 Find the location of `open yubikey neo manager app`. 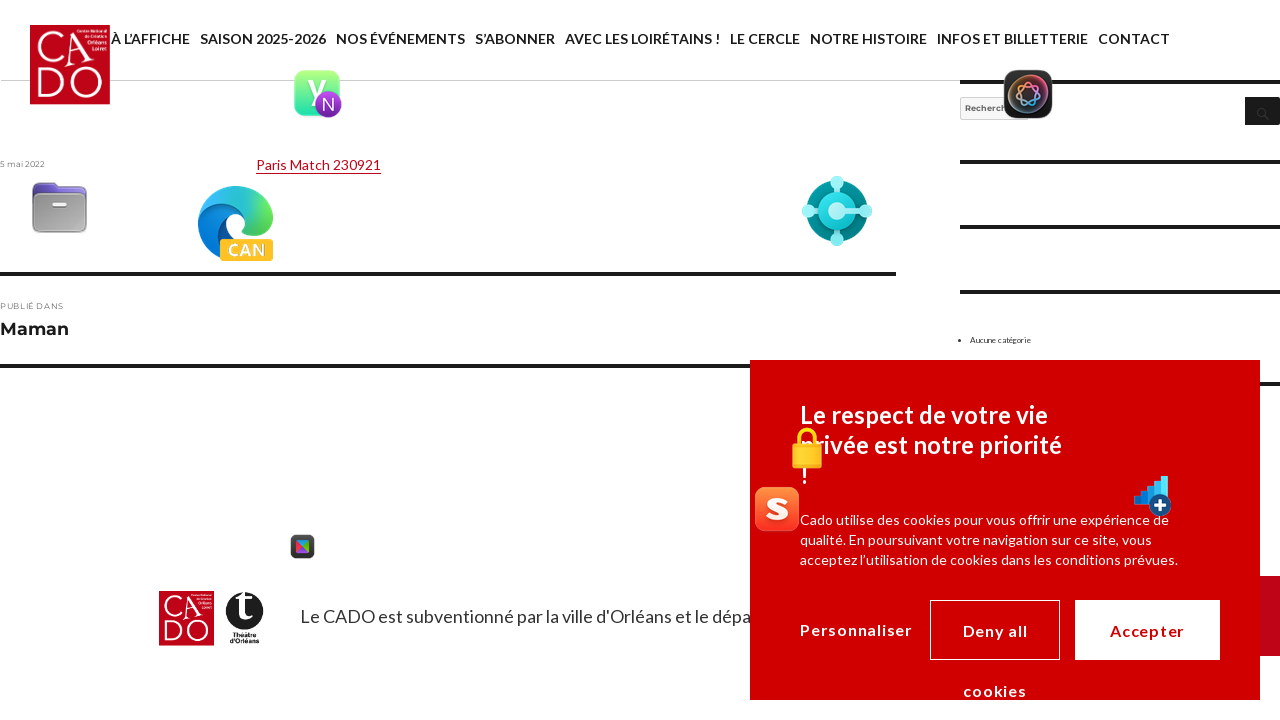

open yubikey neo manager app is located at coordinates (317, 93).